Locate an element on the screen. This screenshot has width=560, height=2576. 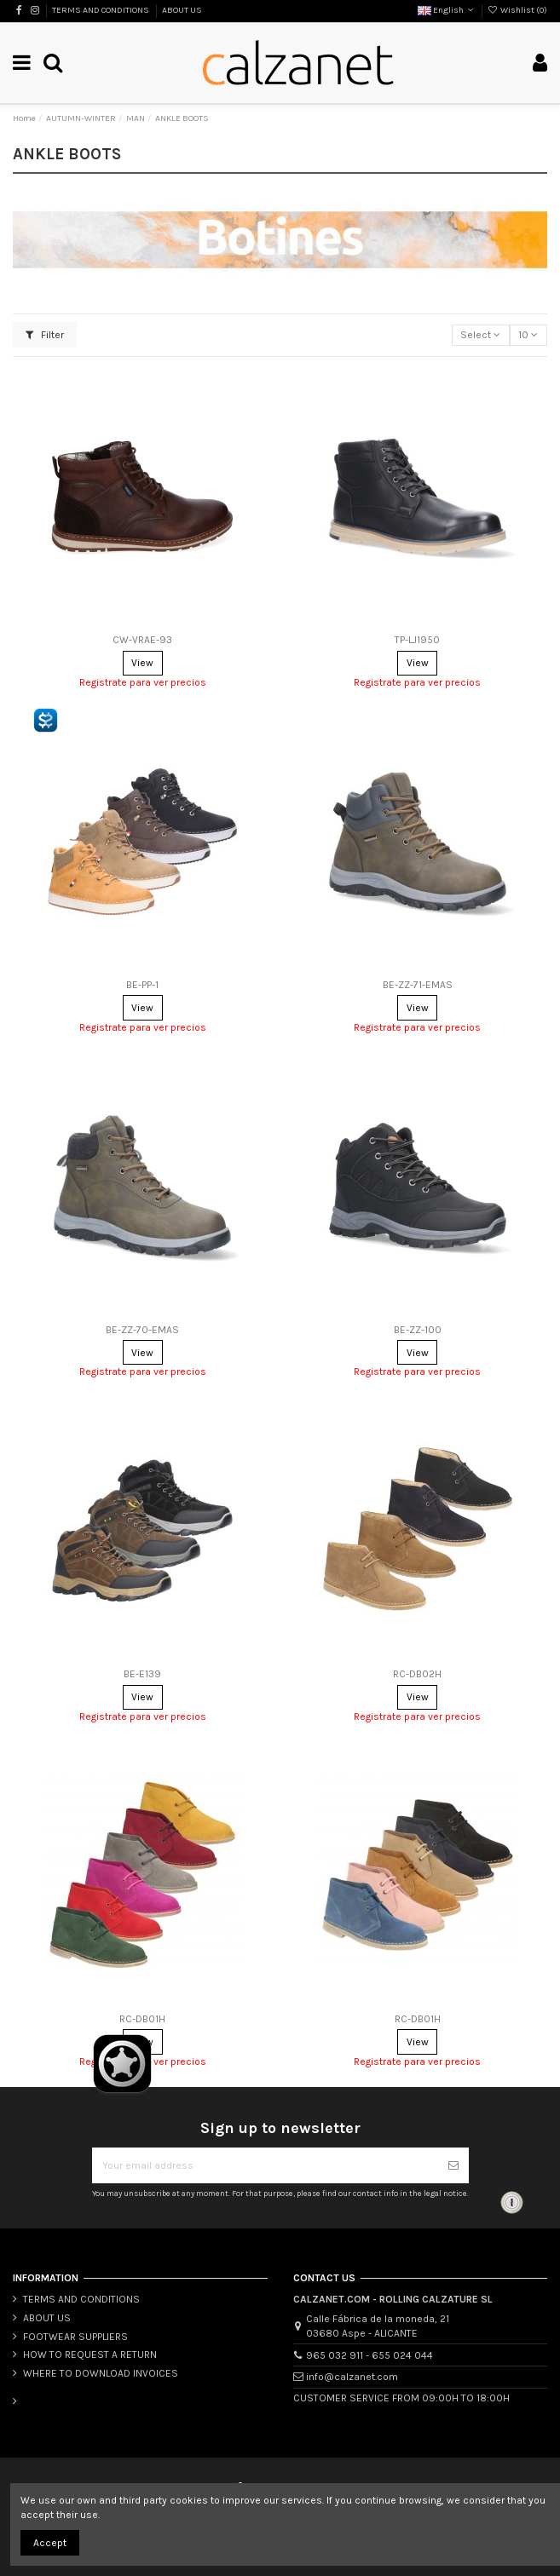
open passwords and keys manager is located at coordinates (511, 2202).